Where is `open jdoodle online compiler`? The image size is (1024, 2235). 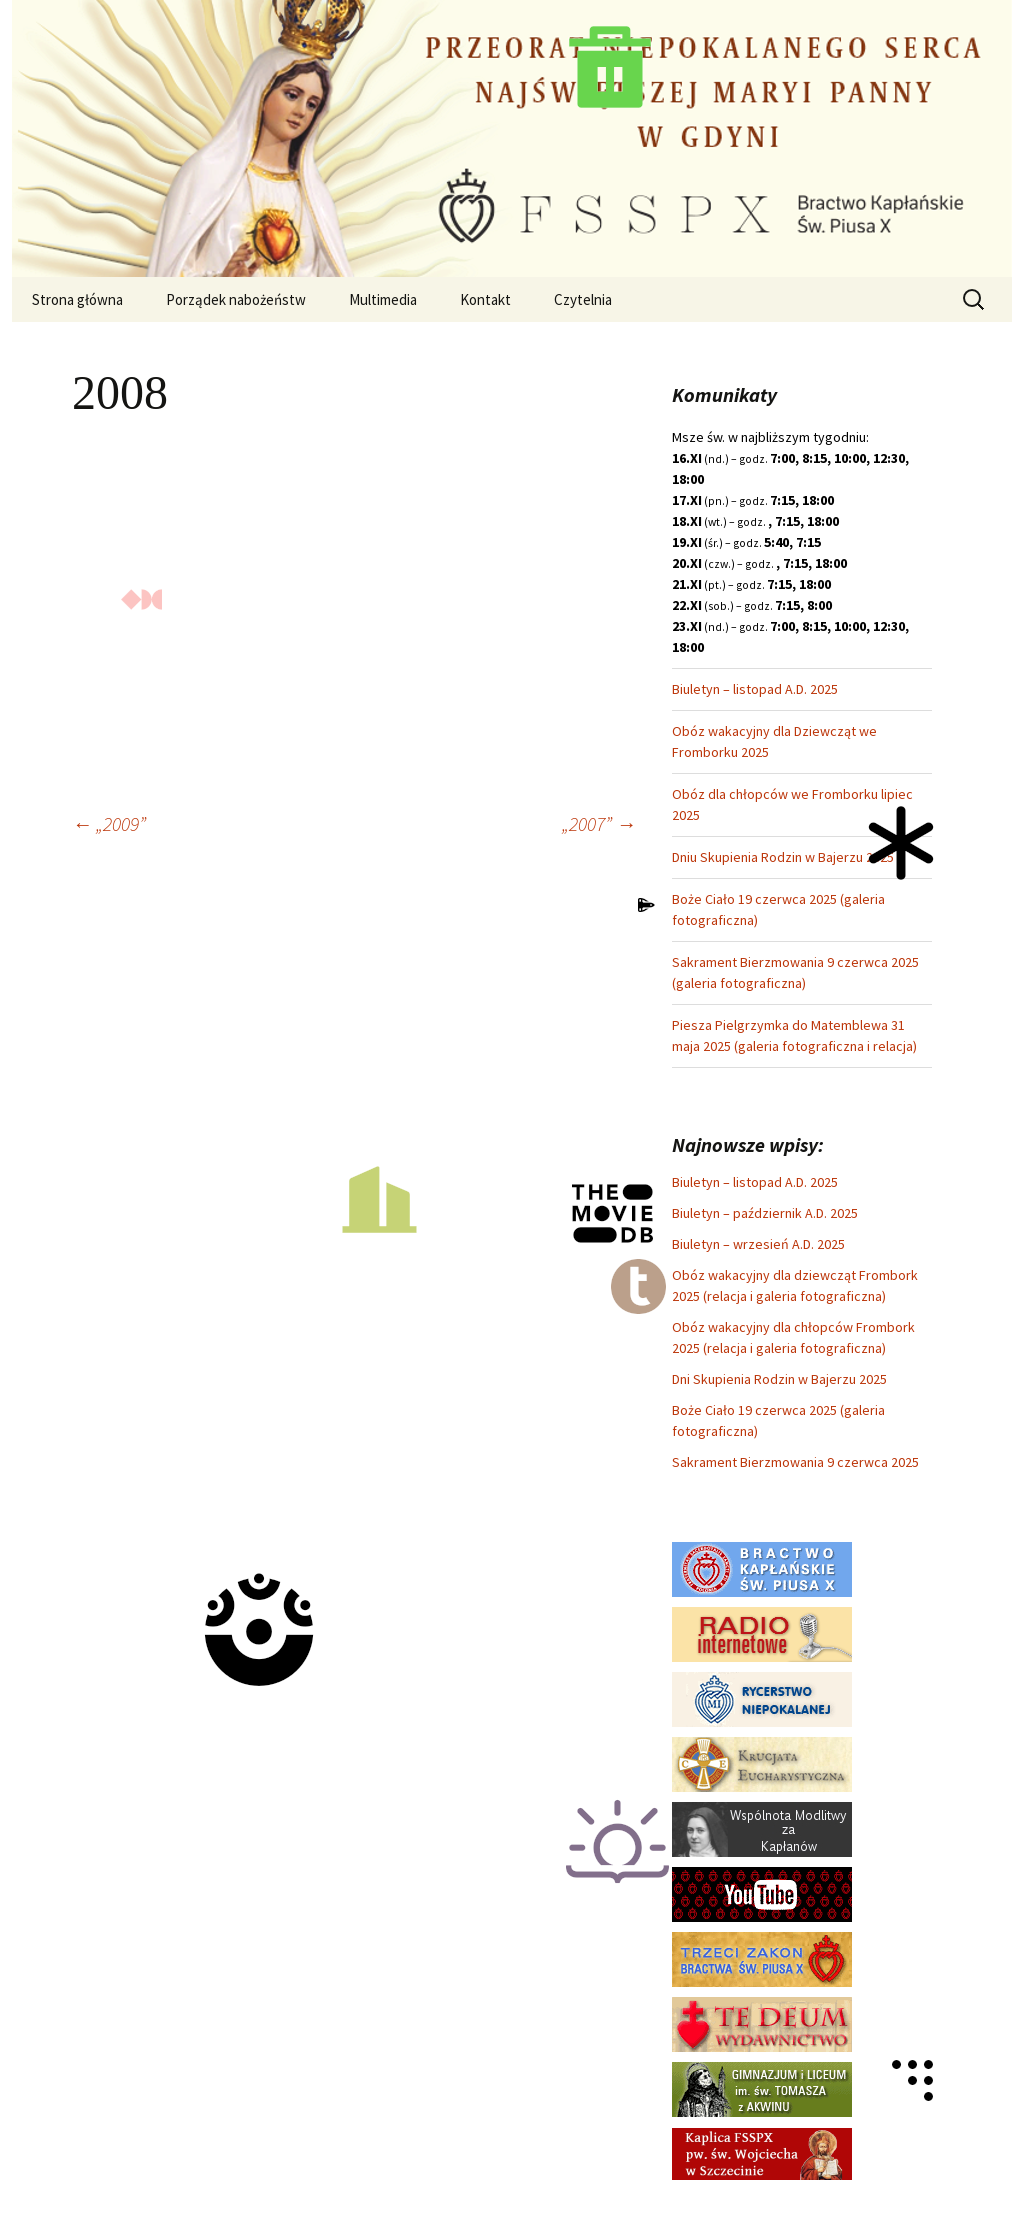 open jdoodle online compiler is located at coordinates (617, 1841).